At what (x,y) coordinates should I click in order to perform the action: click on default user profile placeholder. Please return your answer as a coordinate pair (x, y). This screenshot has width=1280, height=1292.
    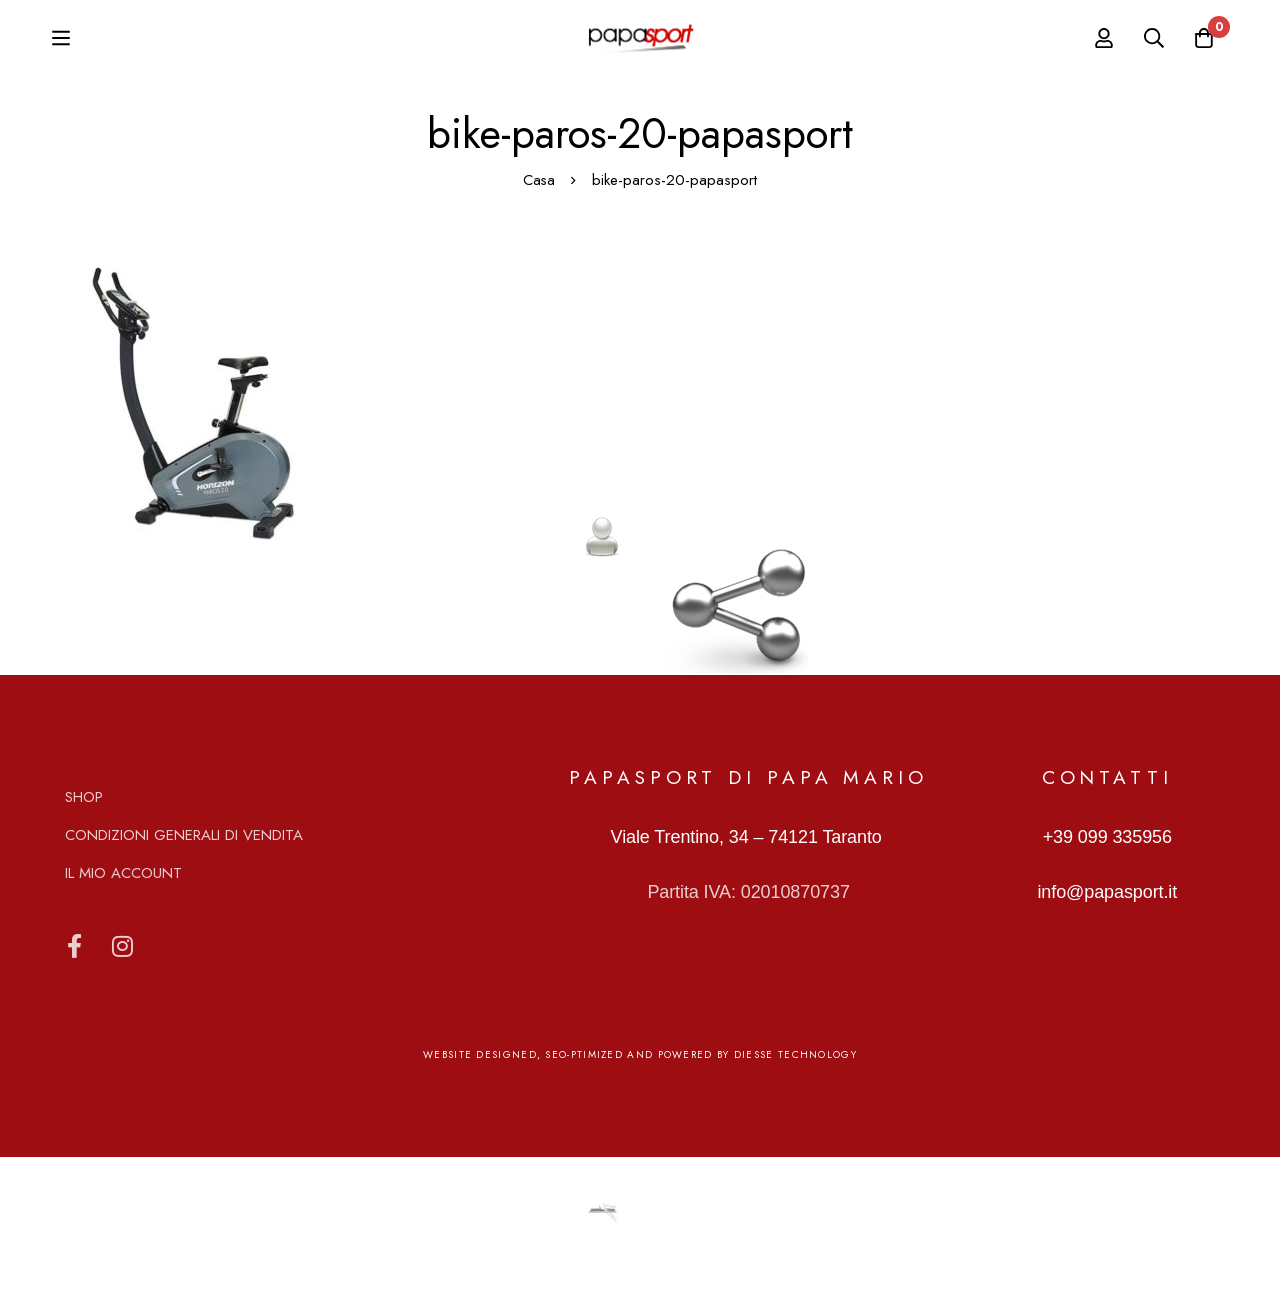
    Looking at the image, I should click on (602, 538).